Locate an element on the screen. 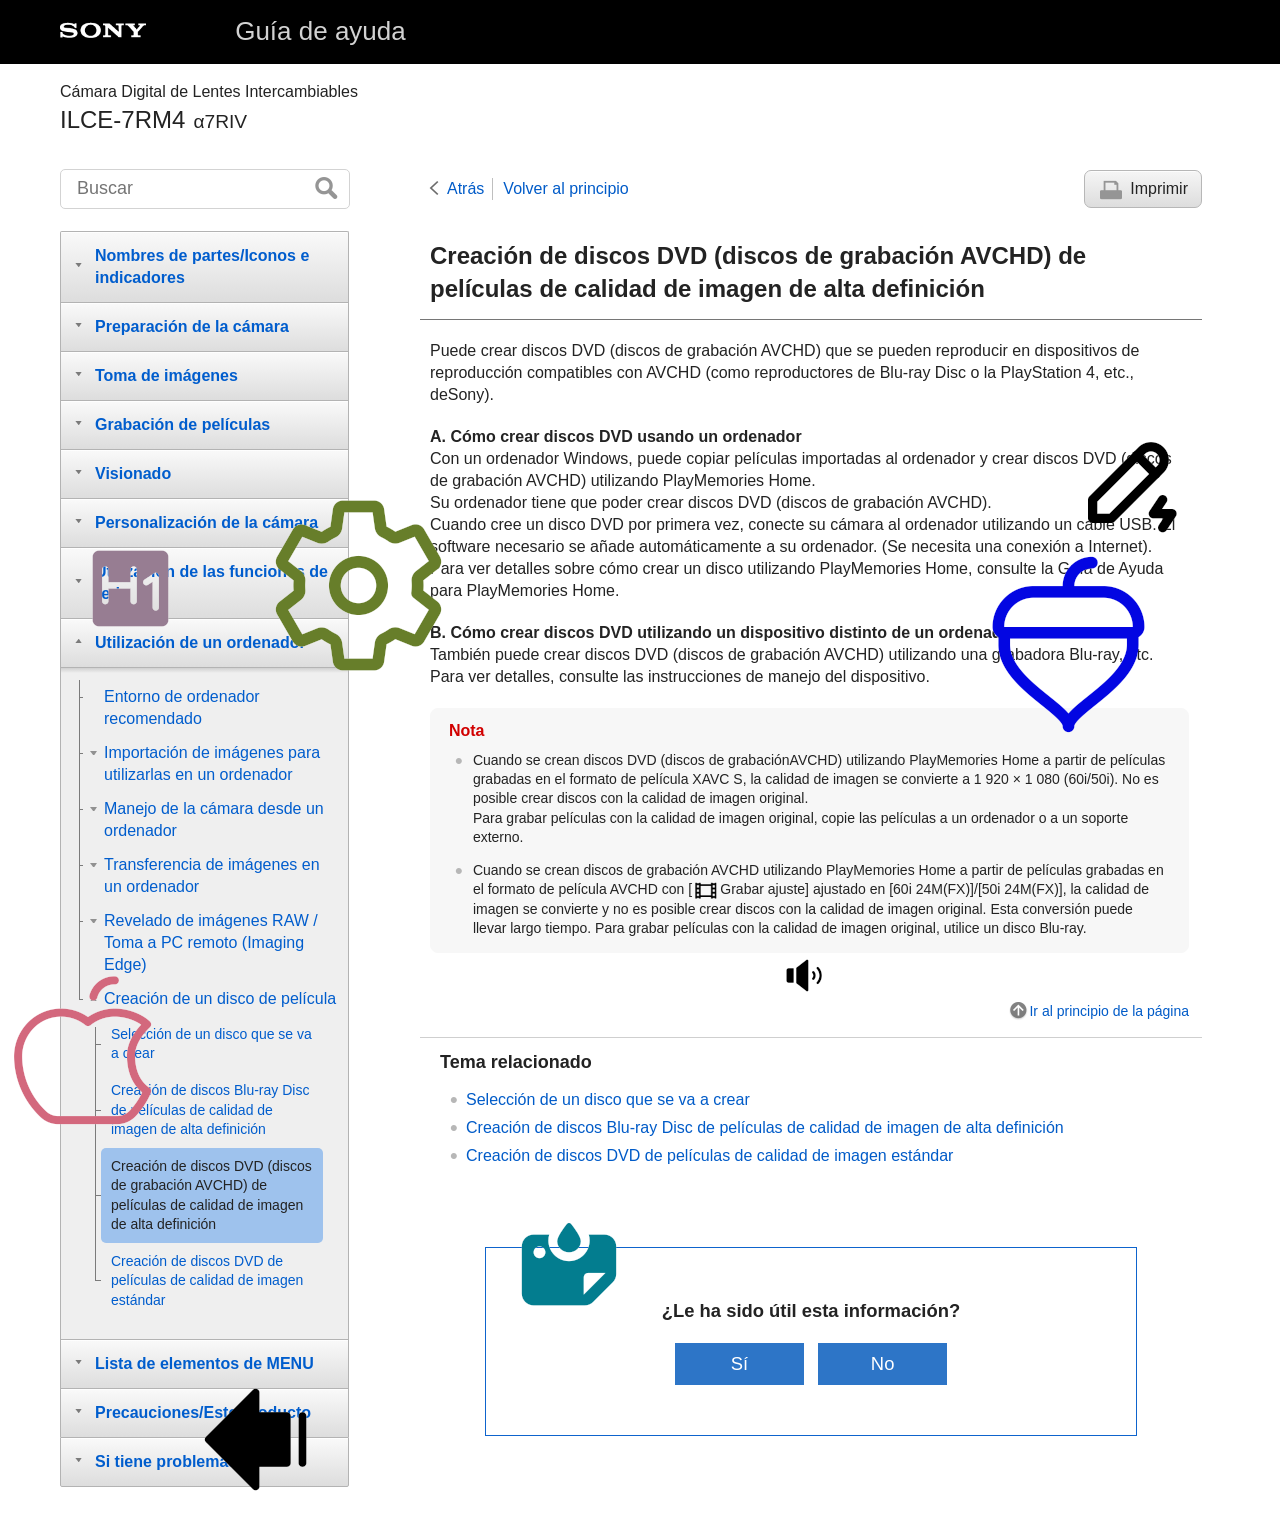  format text as heading level 1 is located at coordinates (130, 588).